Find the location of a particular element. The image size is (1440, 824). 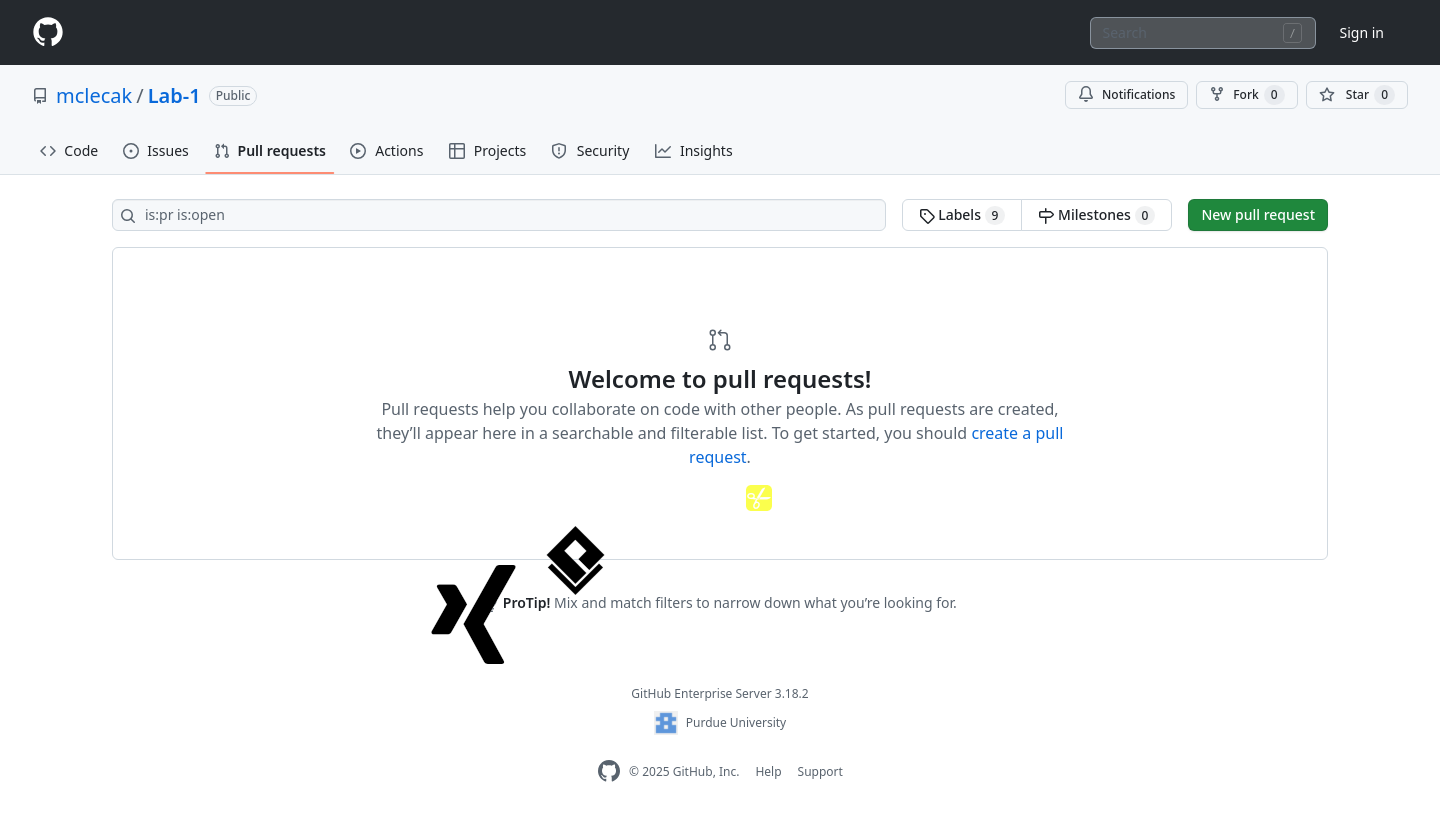

open Visual Paradigm application is located at coordinates (575, 560).